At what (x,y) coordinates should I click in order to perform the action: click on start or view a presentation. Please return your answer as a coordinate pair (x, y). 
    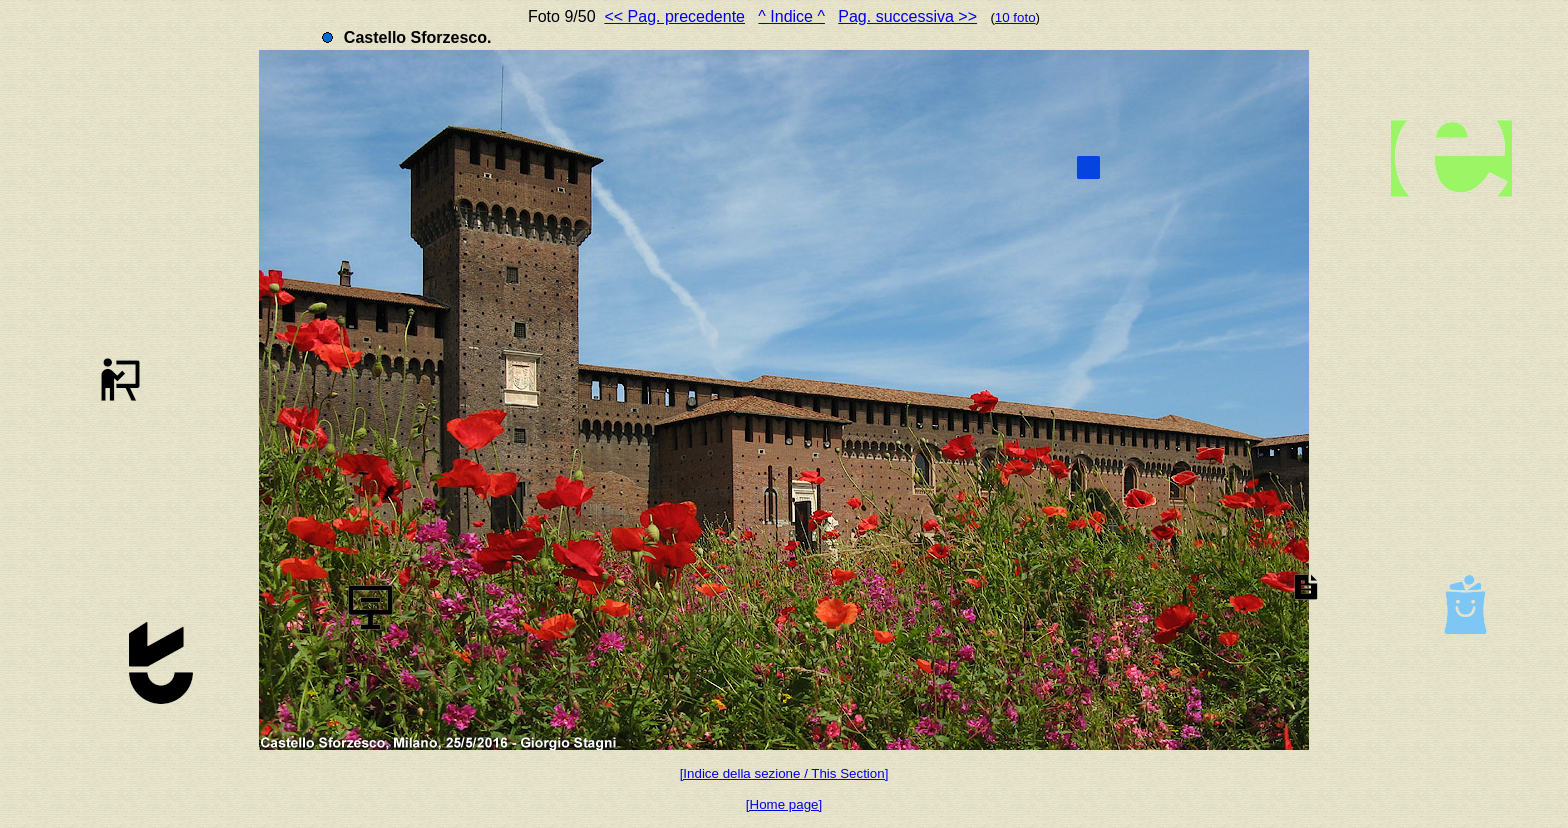
    Looking at the image, I should click on (120, 379).